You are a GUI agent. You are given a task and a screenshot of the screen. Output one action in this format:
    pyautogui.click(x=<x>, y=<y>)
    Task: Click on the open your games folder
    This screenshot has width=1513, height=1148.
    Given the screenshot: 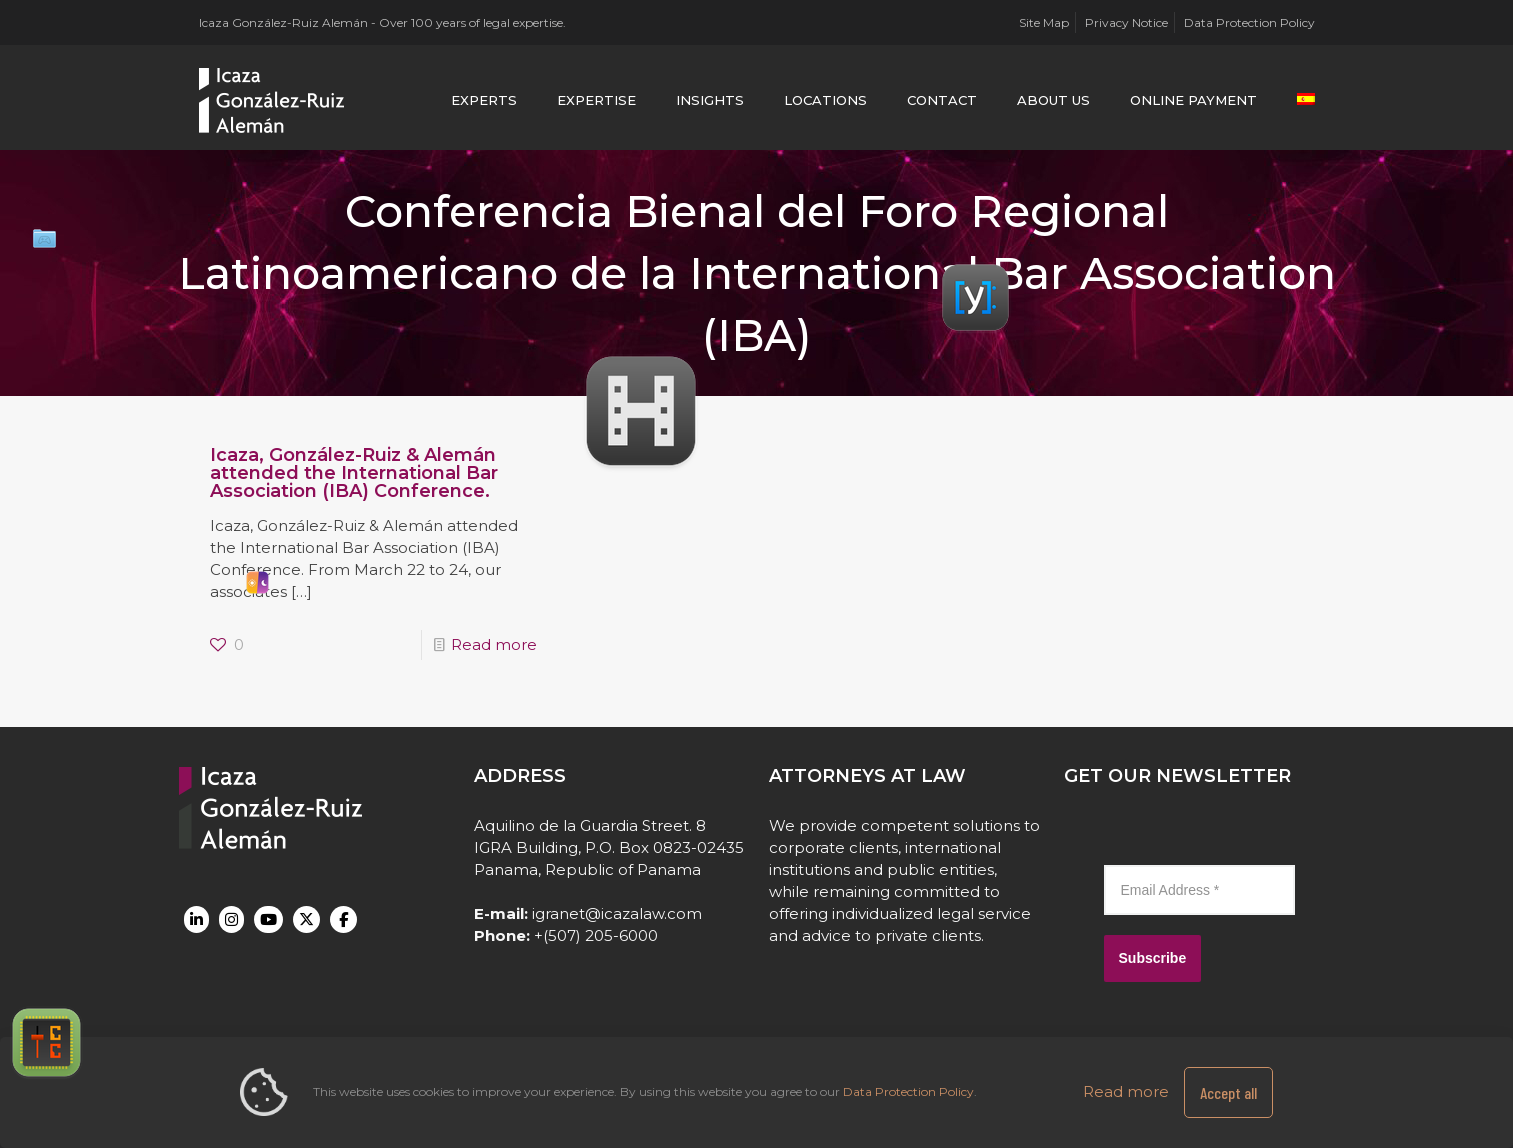 What is the action you would take?
    pyautogui.click(x=44, y=238)
    